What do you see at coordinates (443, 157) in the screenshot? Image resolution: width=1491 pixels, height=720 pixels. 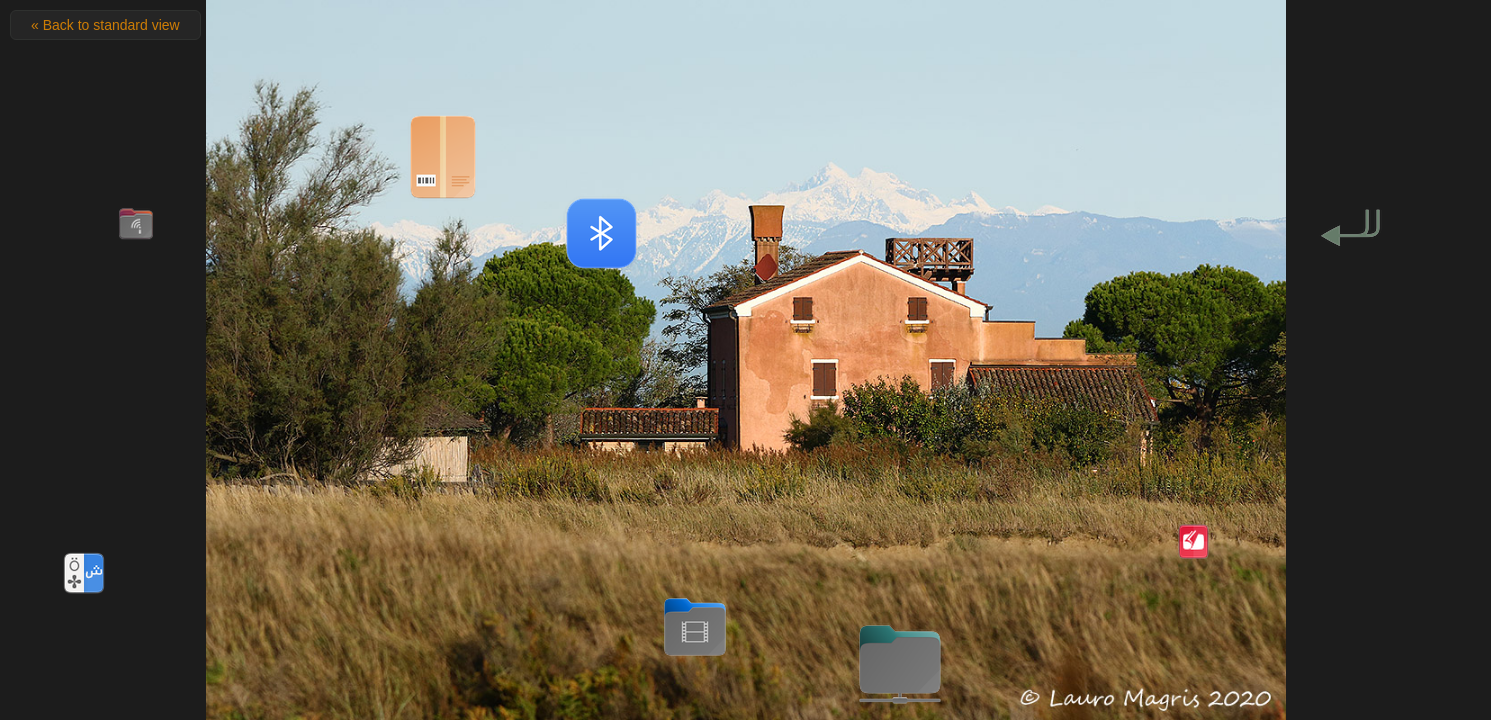 I see `compressed file or archive` at bounding box center [443, 157].